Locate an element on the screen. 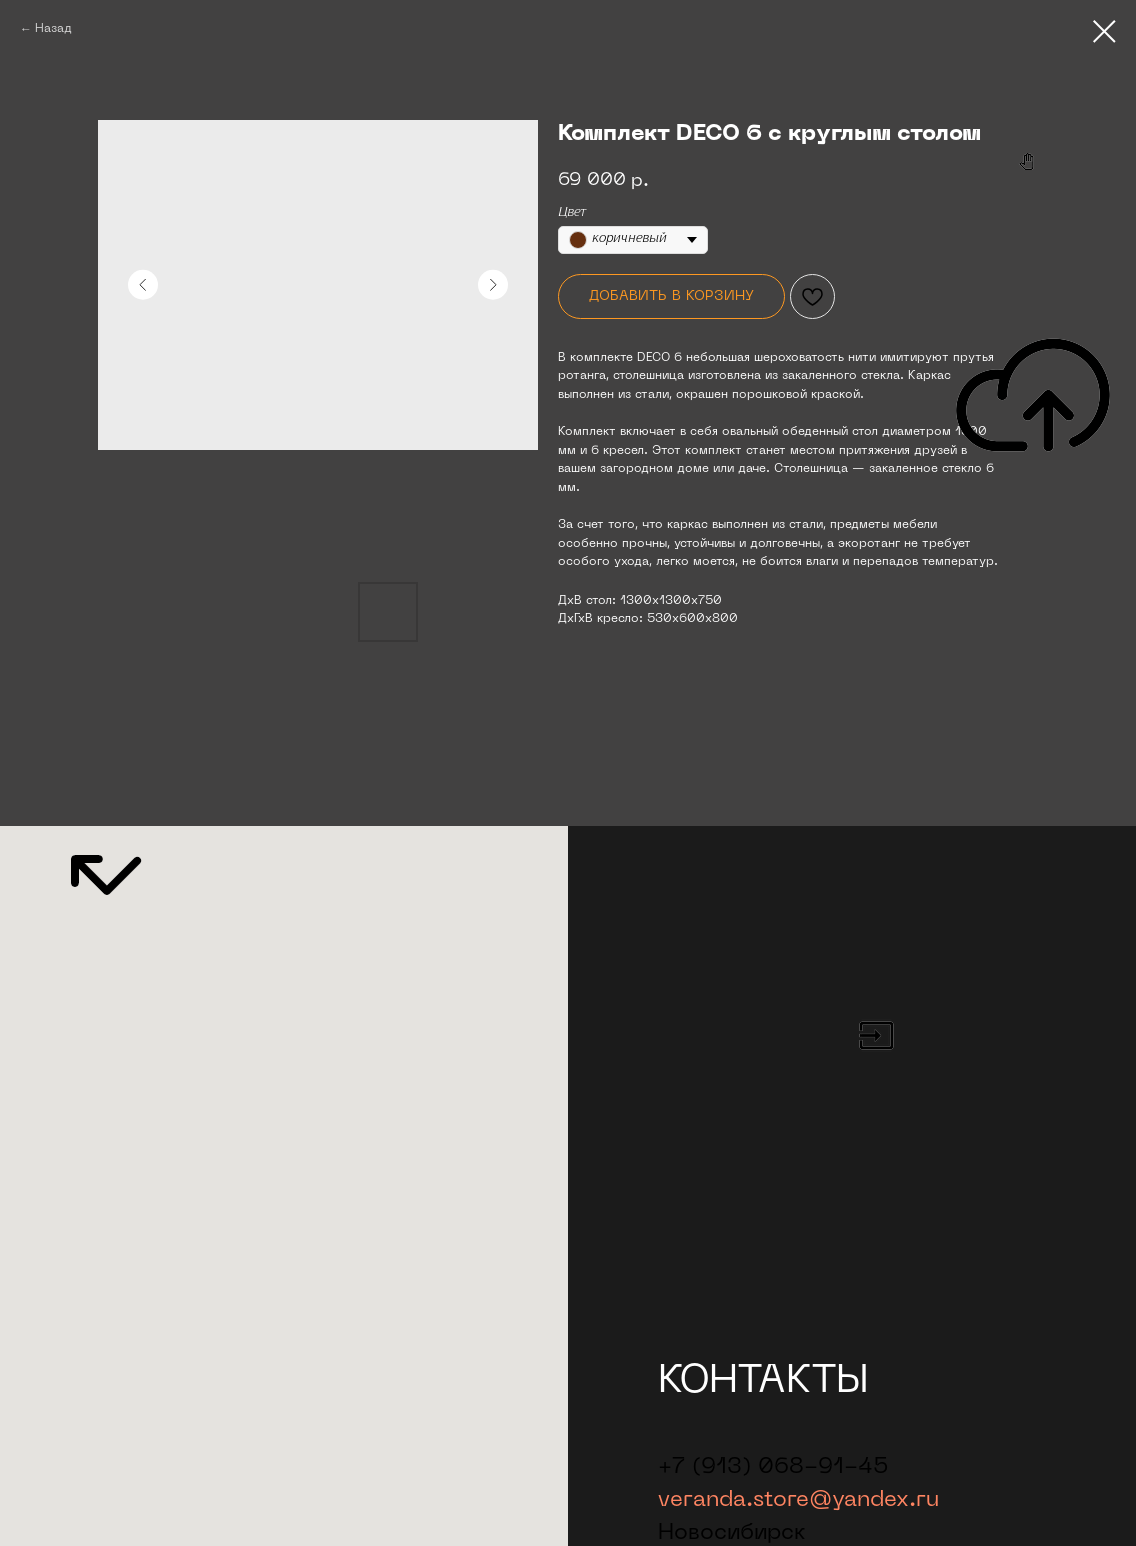  input or import data into the current view is located at coordinates (876, 1035).